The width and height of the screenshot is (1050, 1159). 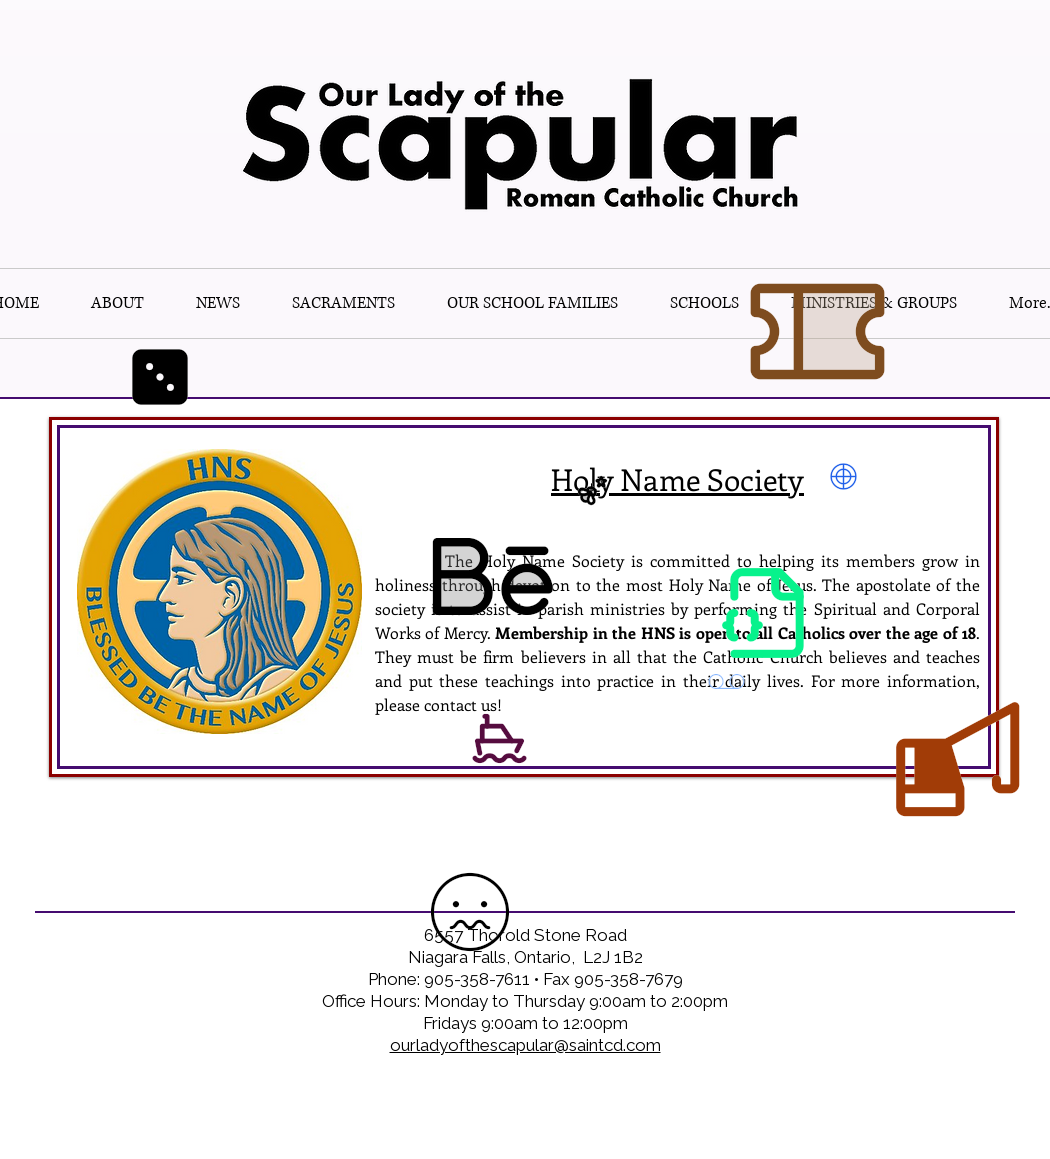 What do you see at coordinates (843, 476) in the screenshot?
I see `view polar chart data` at bounding box center [843, 476].